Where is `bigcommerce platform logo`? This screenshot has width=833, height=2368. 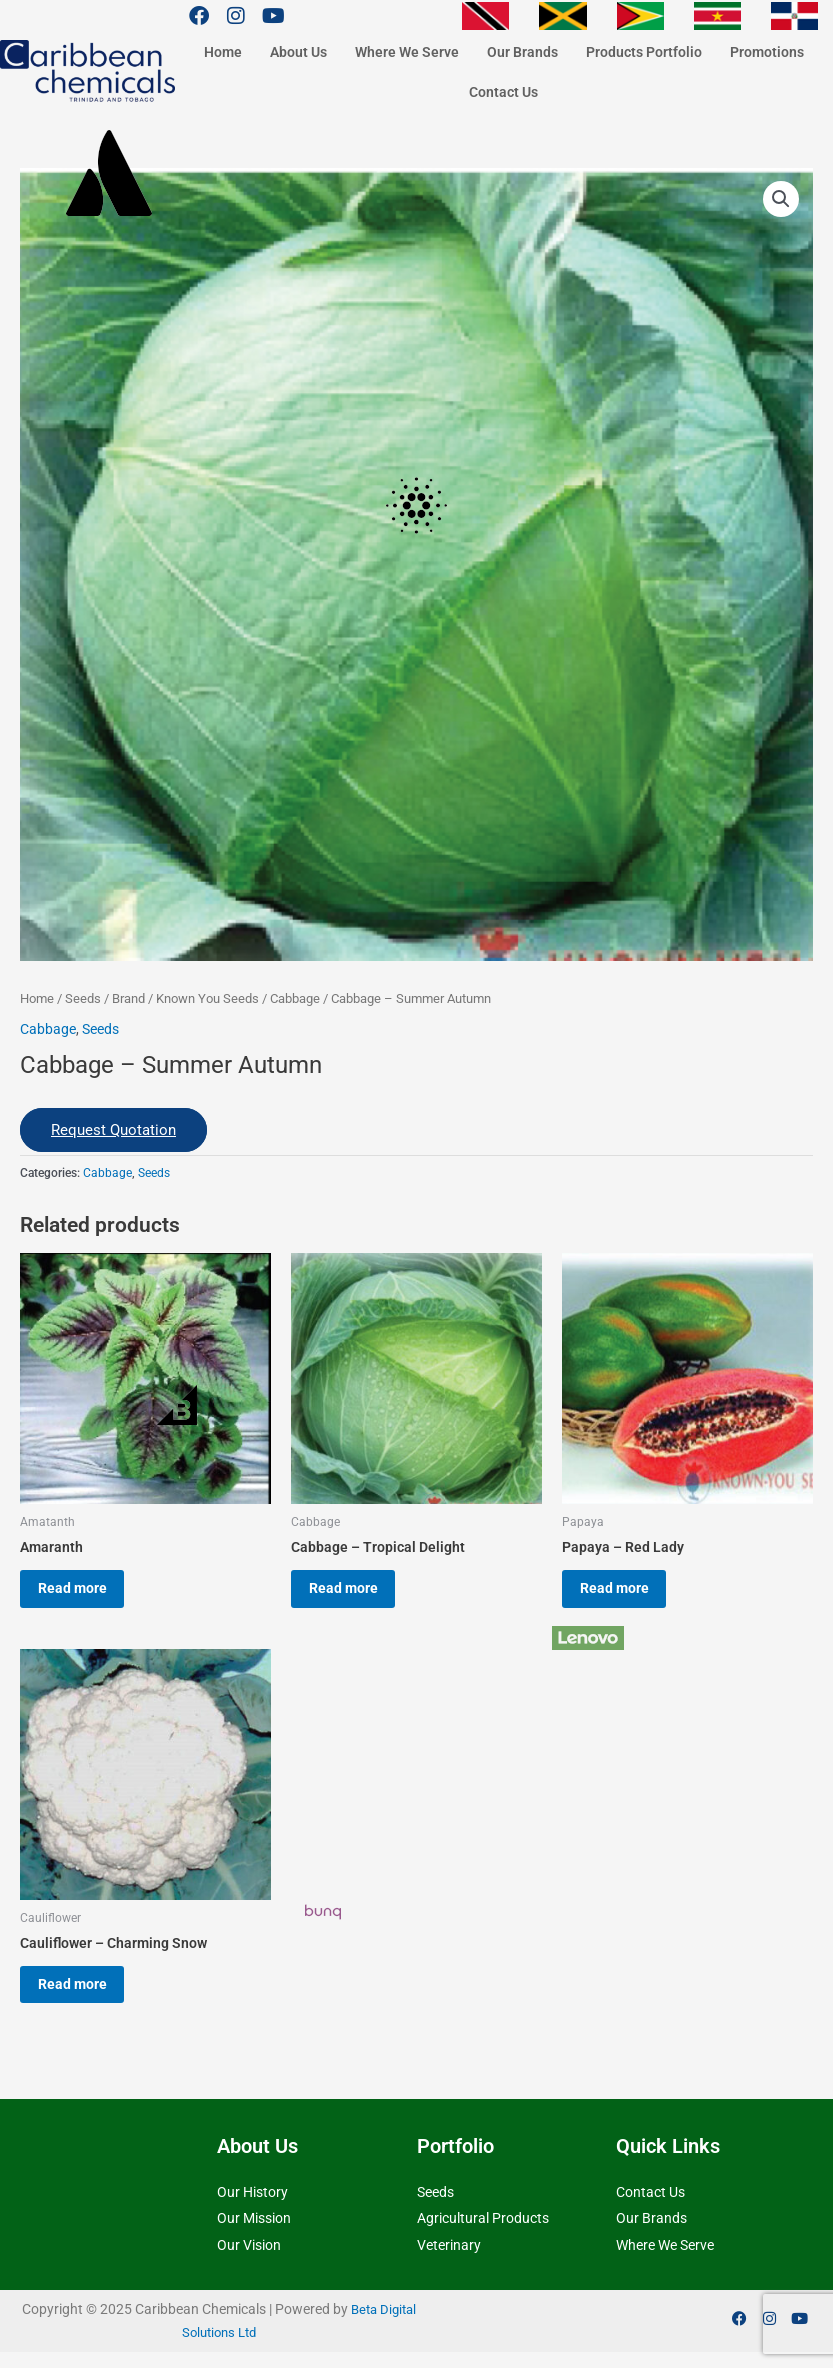
bigcommerce platform logo is located at coordinates (177, 1405).